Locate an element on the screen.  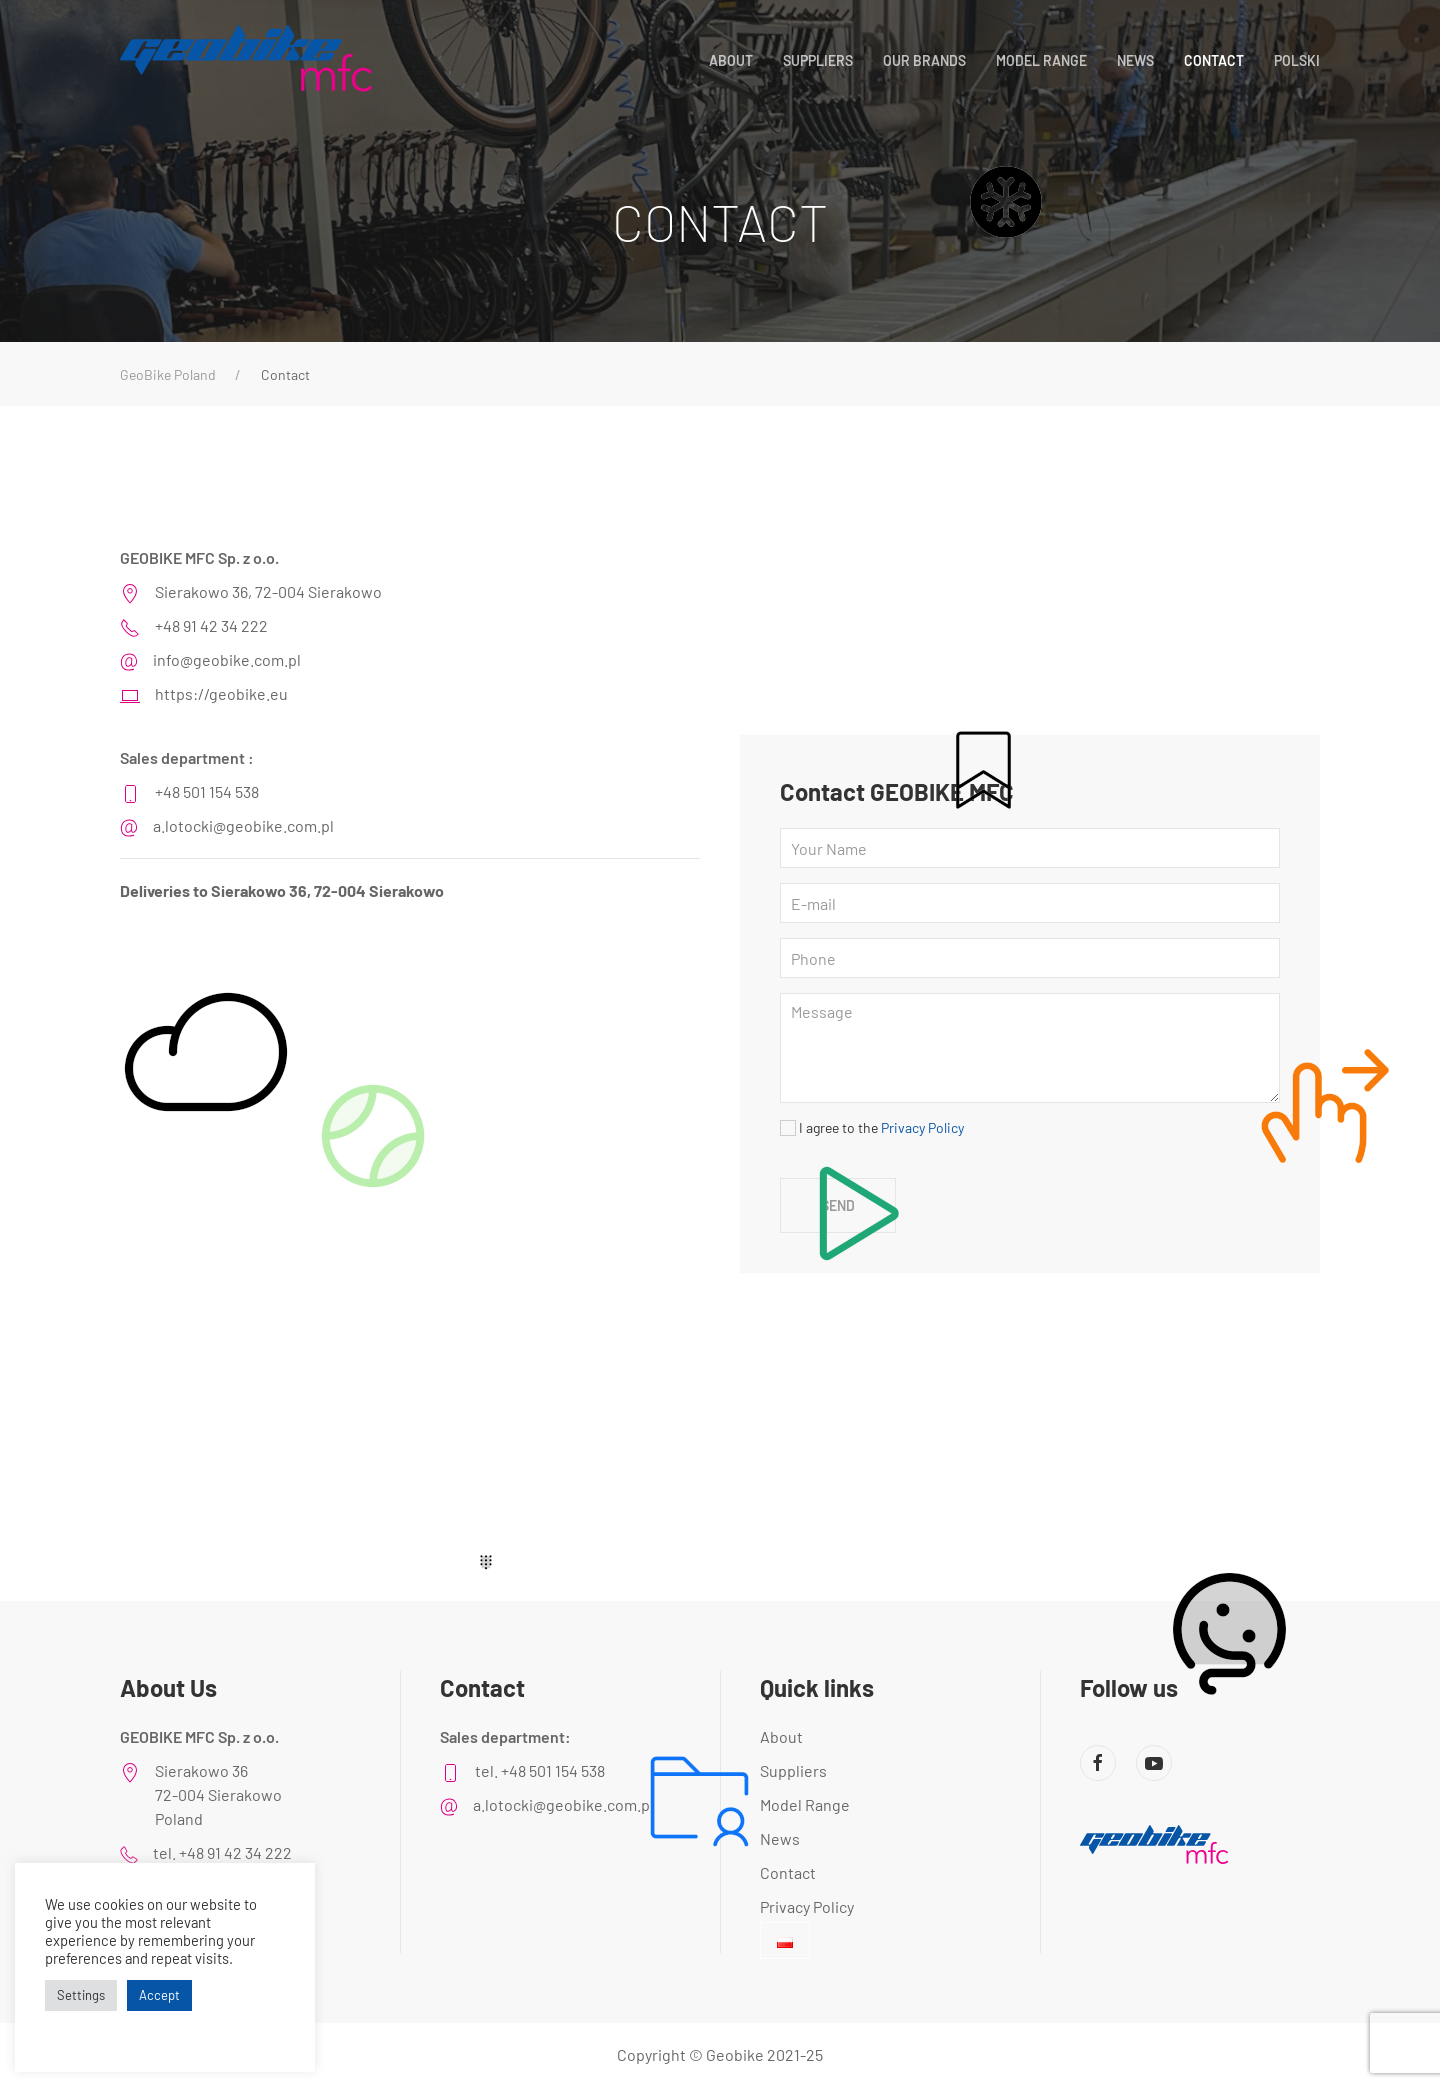
toggle cooling or air conditioning mode is located at coordinates (1006, 202).